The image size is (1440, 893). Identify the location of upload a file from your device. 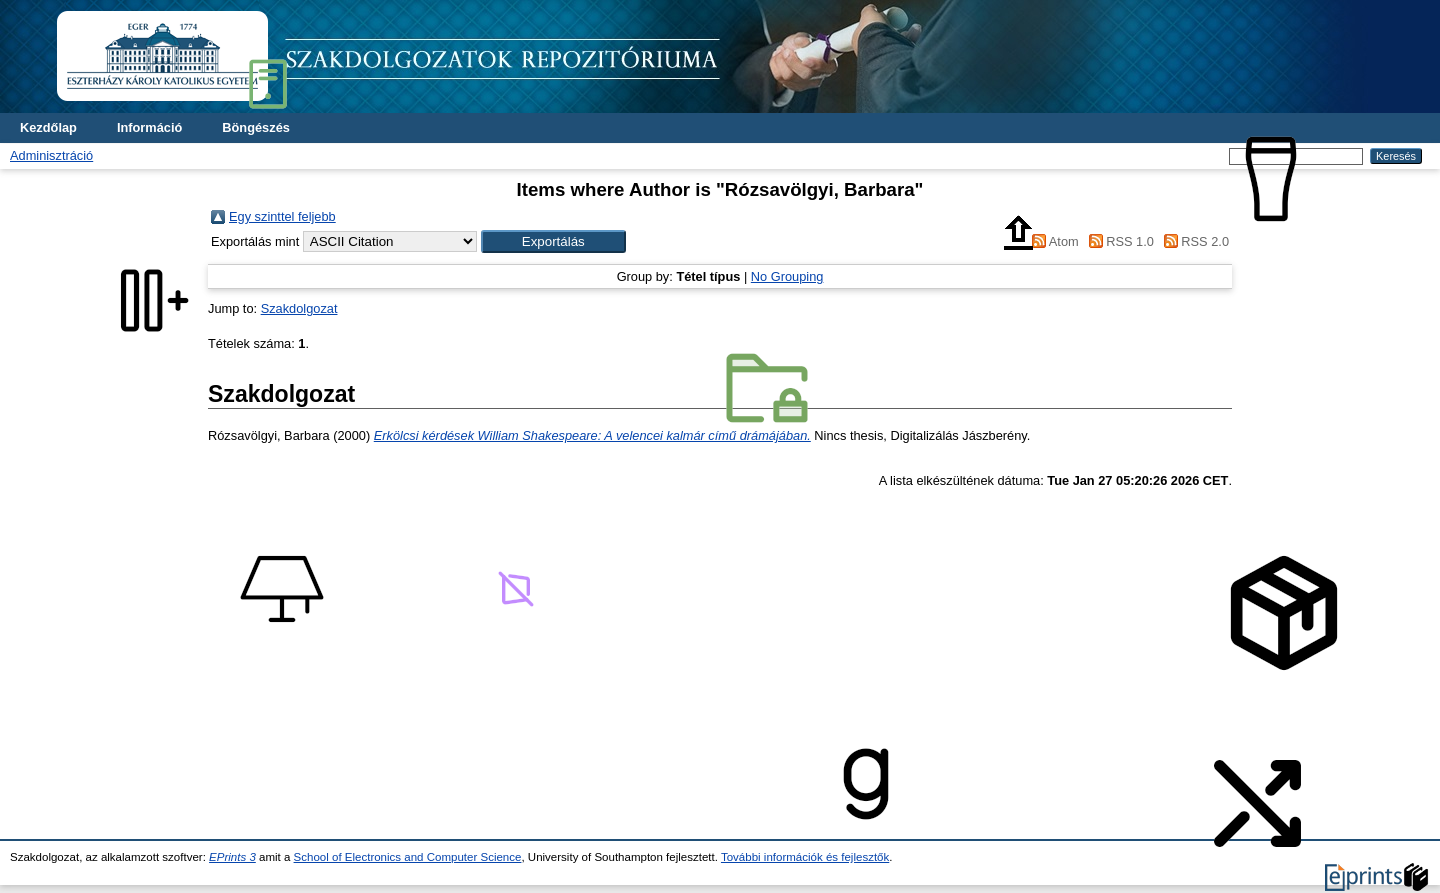
(1018, 233).